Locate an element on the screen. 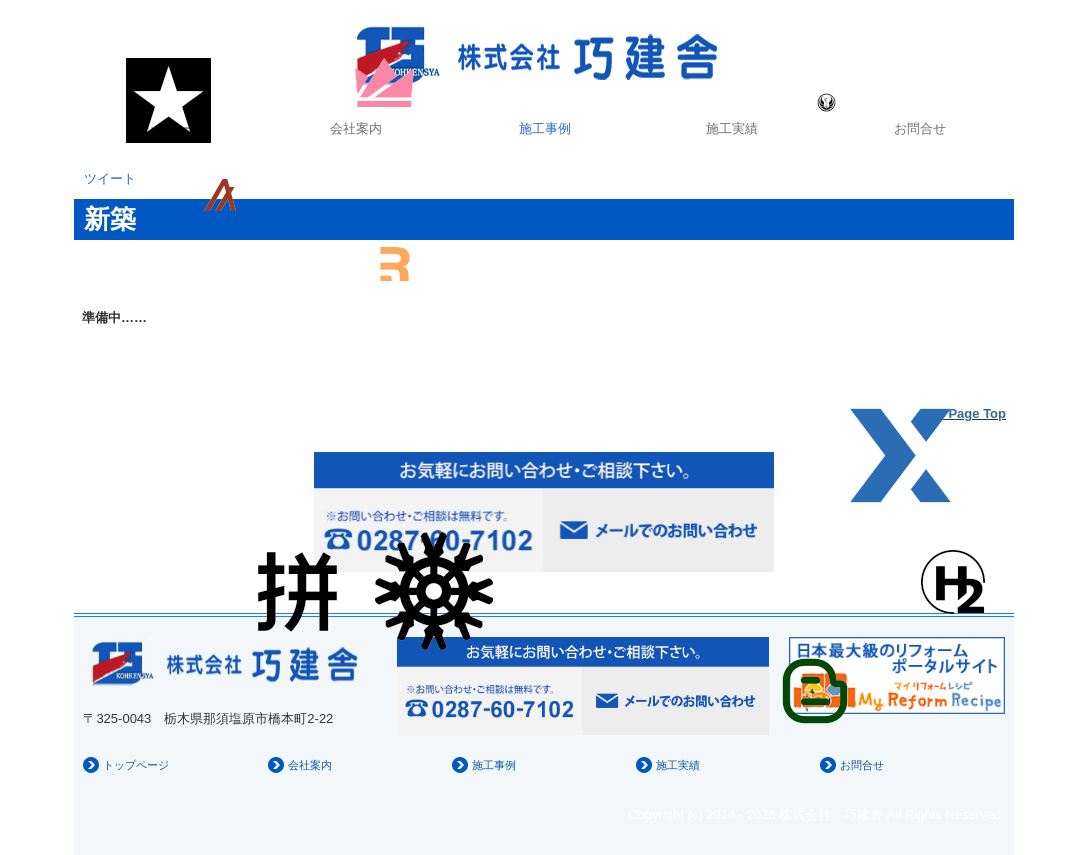 The width and height of the screenshot is (1088, 855). the old republic game or franchise logo is located at coordinates (826, 102).